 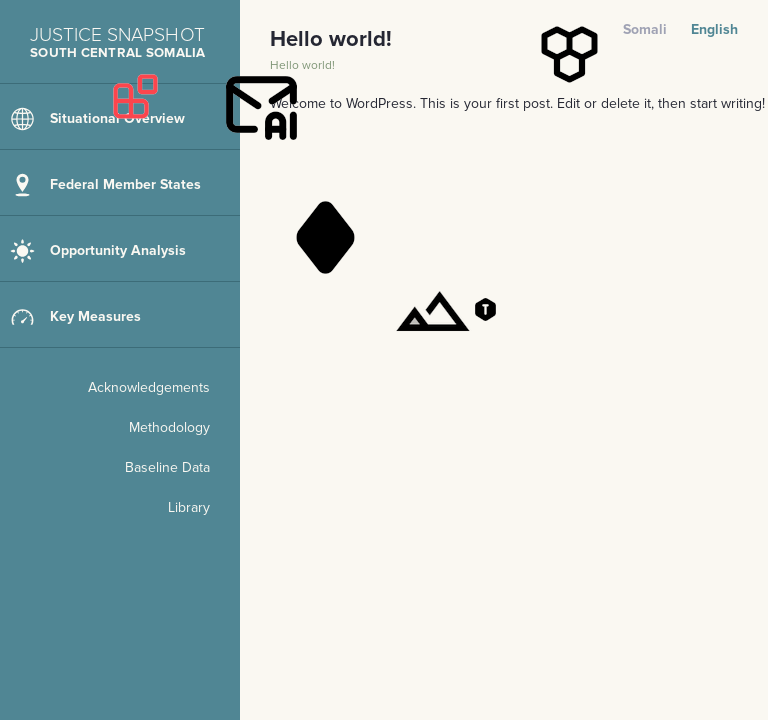 I want to click on premium or pro feature indicator, so click(x=325, y=237).